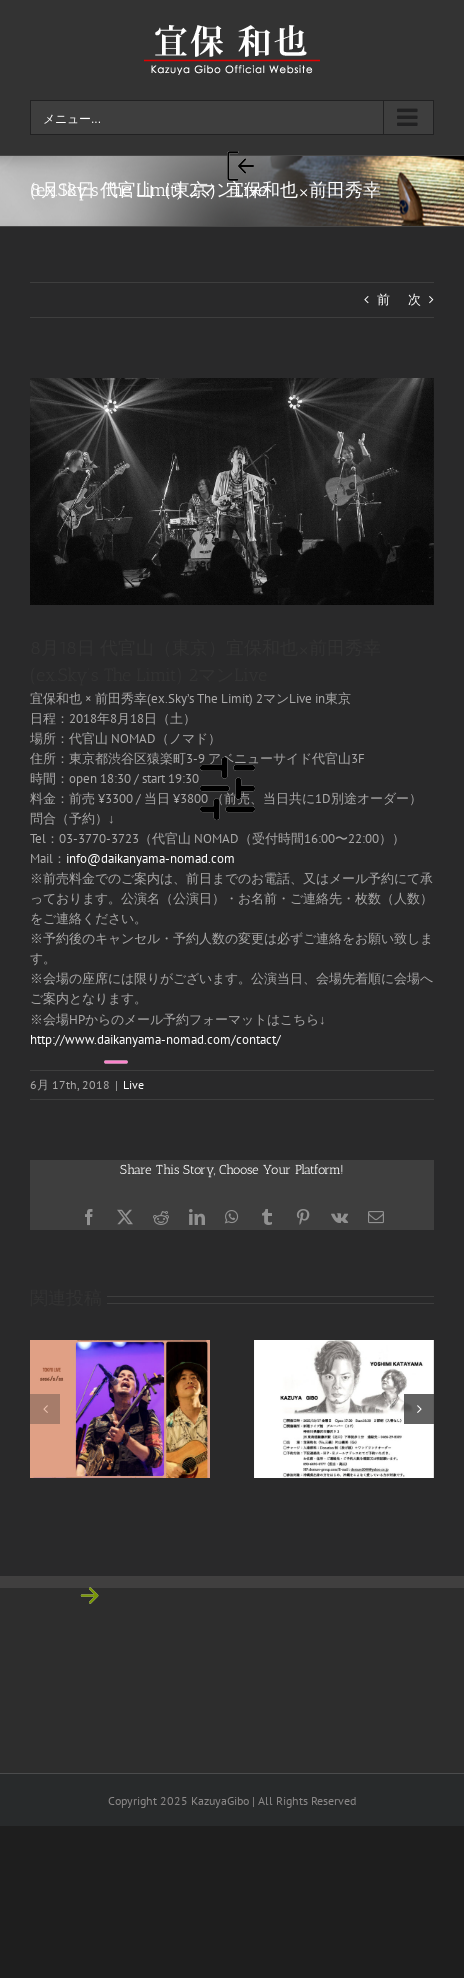 This screenshot has width=464, height=1978. Describe the element at coordinates (227, 788) in the screenshot. I see `adjust settings or preferences` at that location.